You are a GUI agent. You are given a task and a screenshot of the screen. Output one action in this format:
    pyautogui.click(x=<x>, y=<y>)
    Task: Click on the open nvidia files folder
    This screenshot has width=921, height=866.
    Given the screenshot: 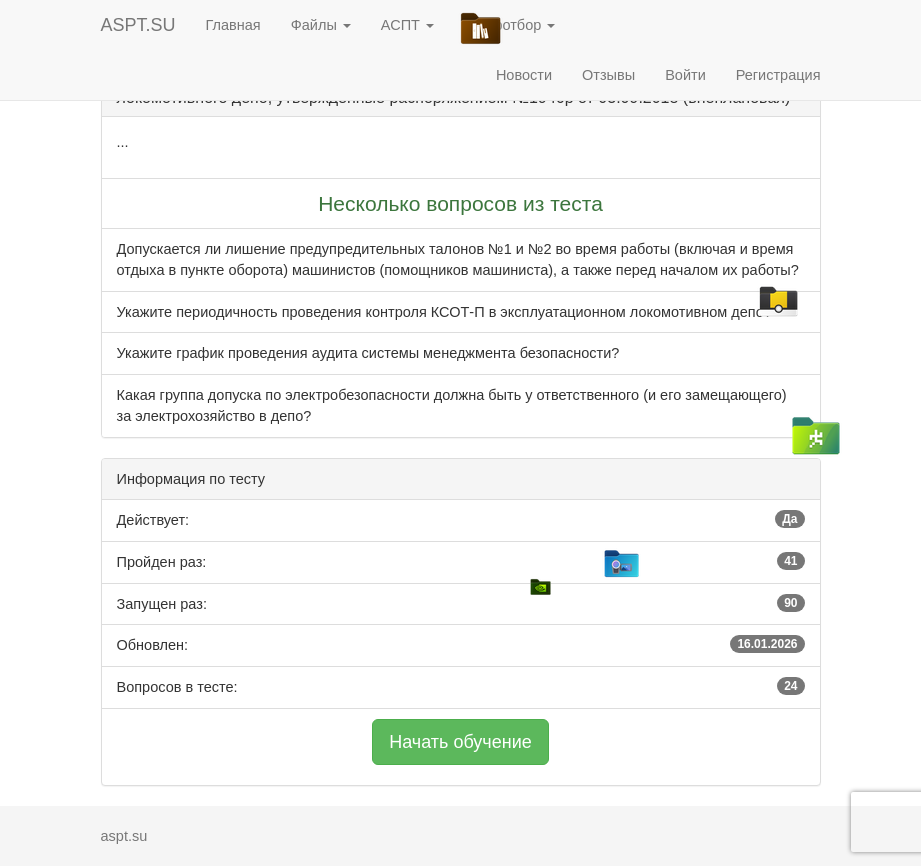 What is the action you would take?
    pyautogui.click(x=540, y=587)
    